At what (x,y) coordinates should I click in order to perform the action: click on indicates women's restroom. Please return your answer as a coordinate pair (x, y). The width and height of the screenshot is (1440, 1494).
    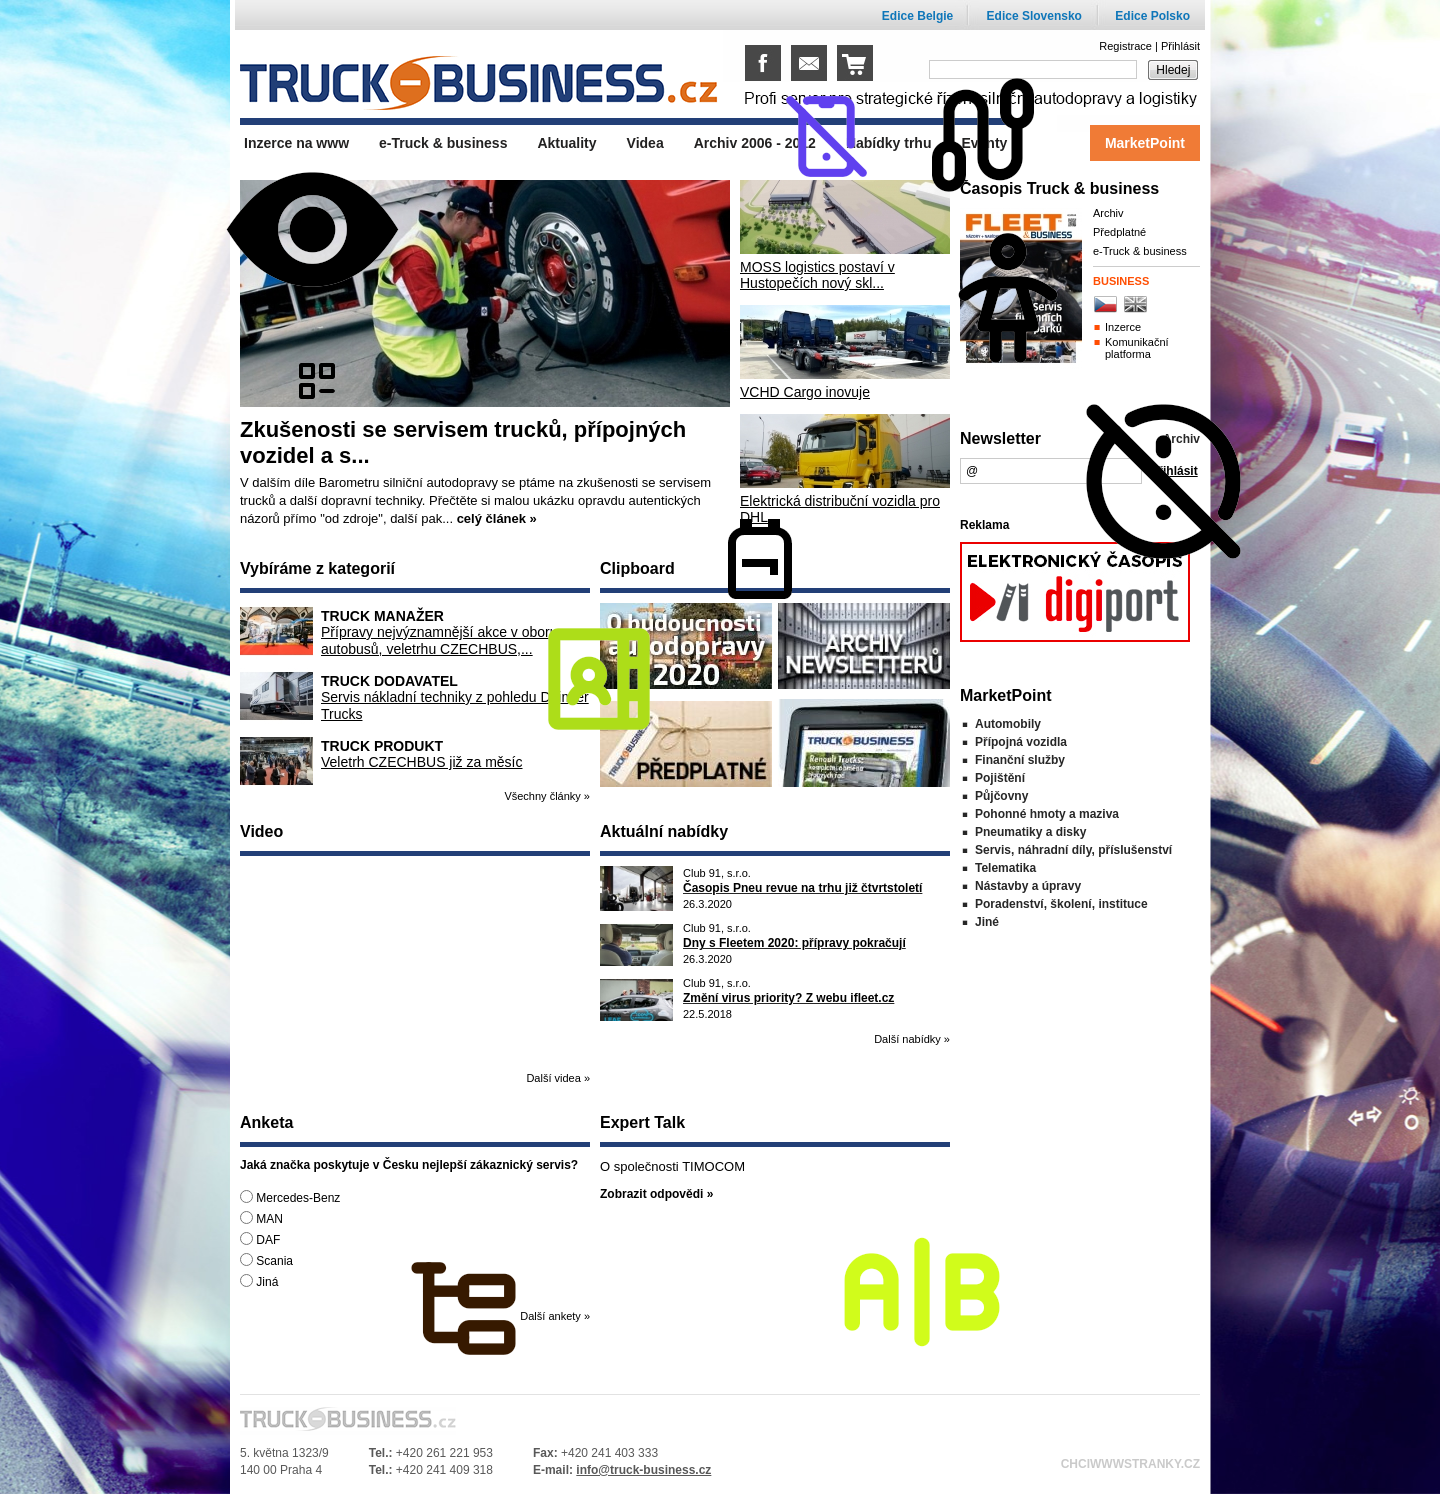
    Looking at the image, I should click on (1008, 301).